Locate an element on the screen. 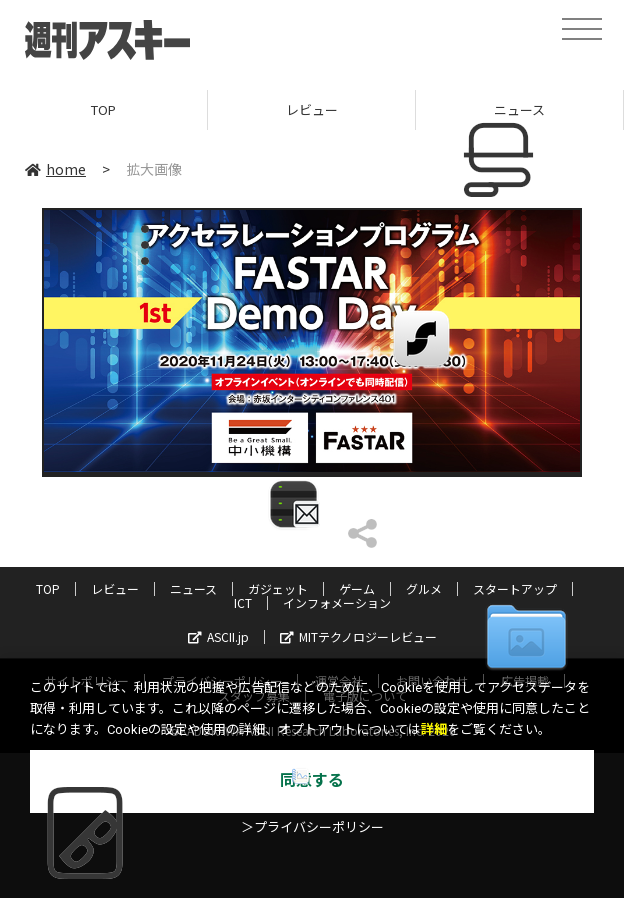  access more options or settings is located at coordinates (145, 245).